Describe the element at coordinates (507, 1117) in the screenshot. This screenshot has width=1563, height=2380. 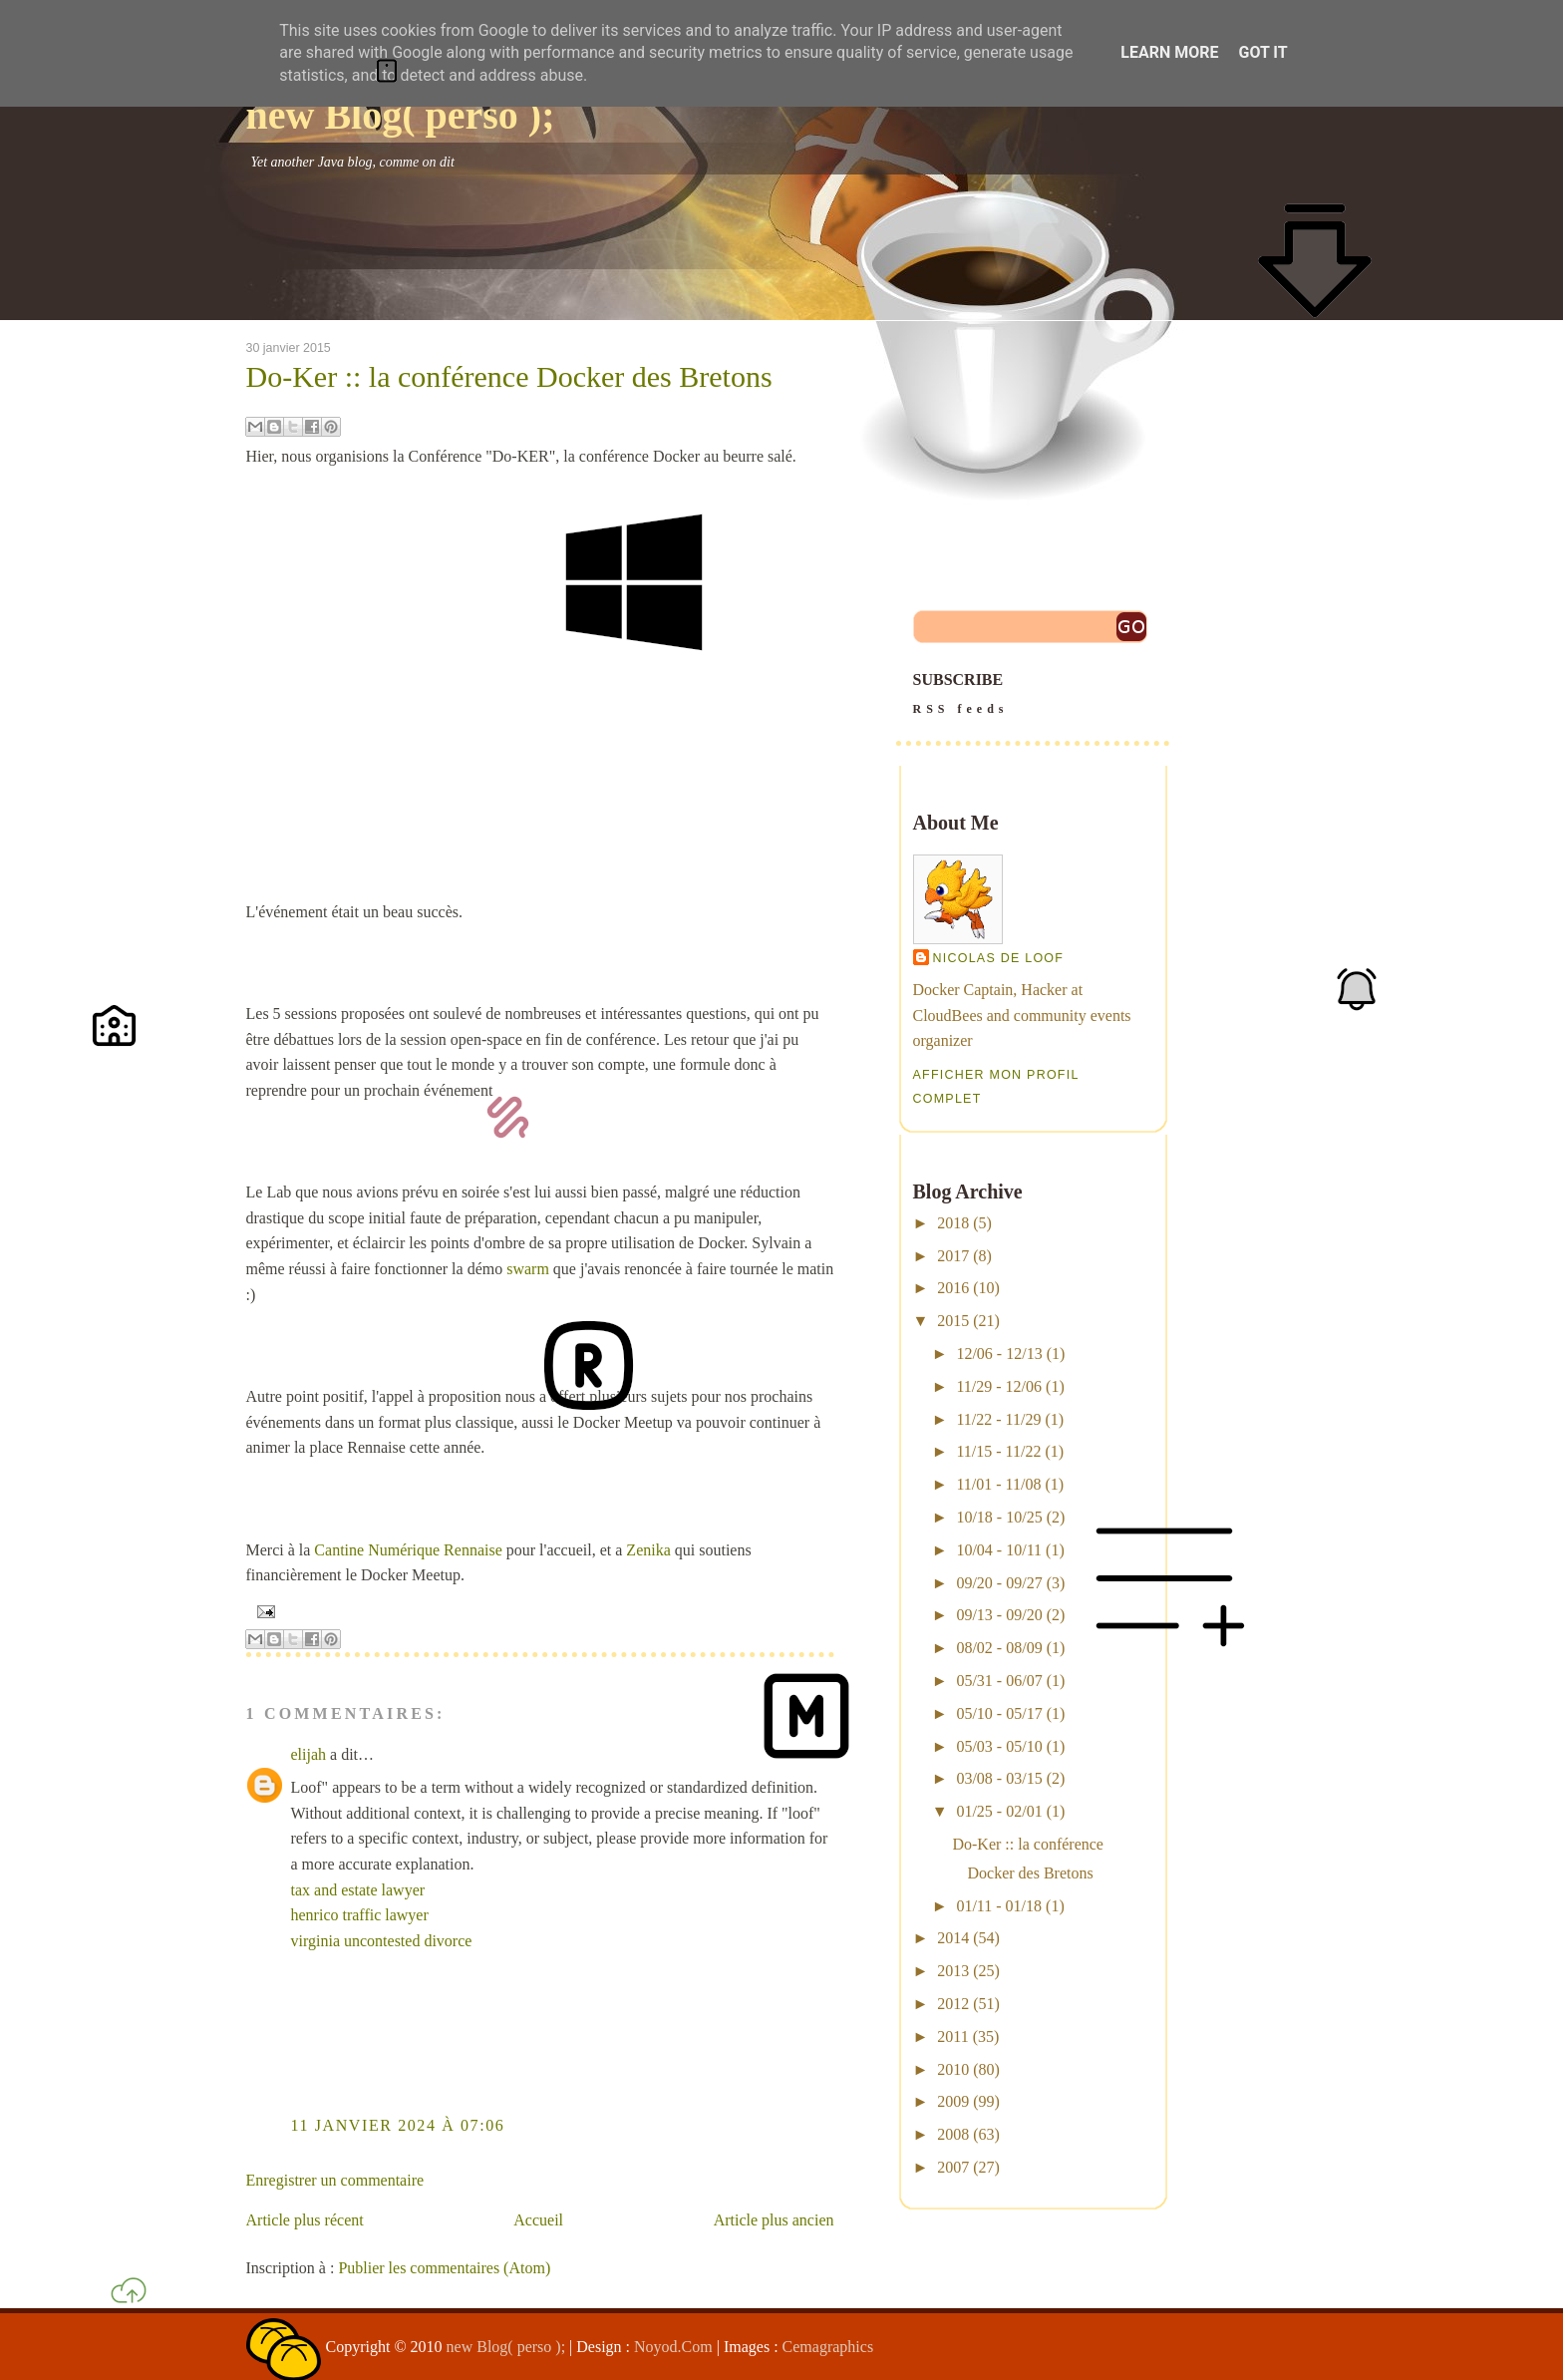
I see `access freehand drawing or sketching tool` at that location.